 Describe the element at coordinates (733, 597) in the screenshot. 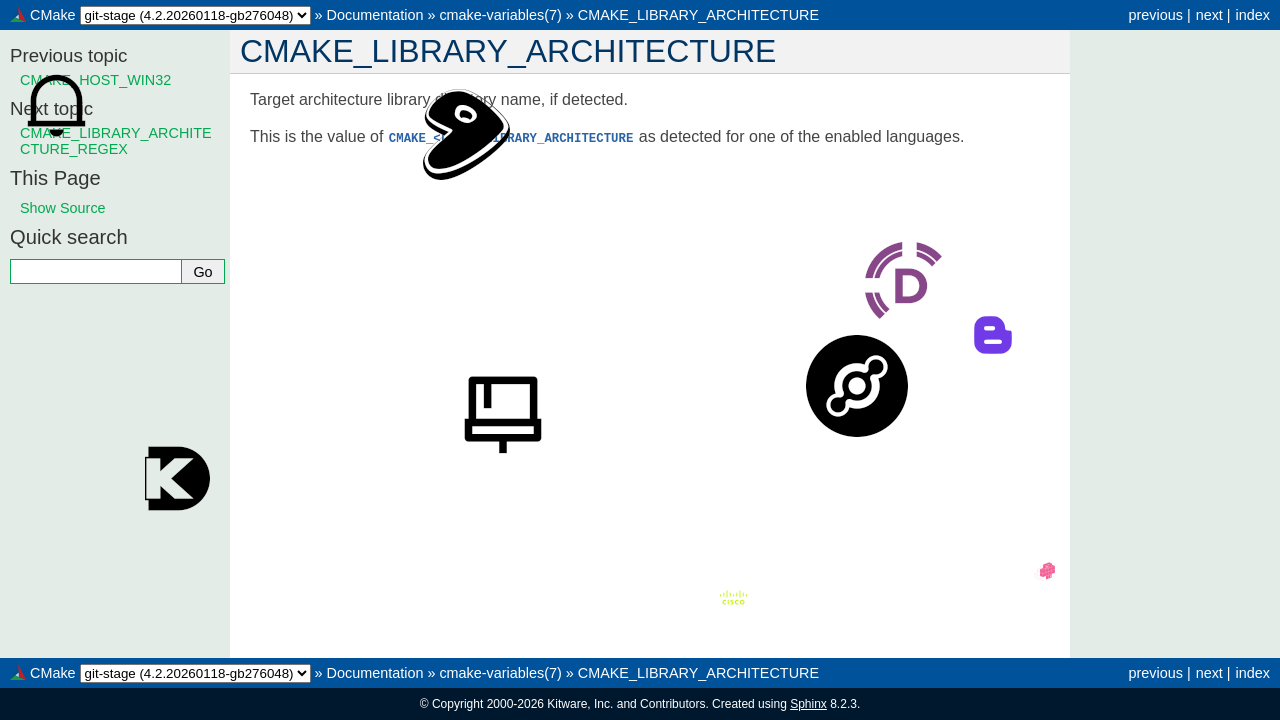

I see `Cisco company logo` at that location.